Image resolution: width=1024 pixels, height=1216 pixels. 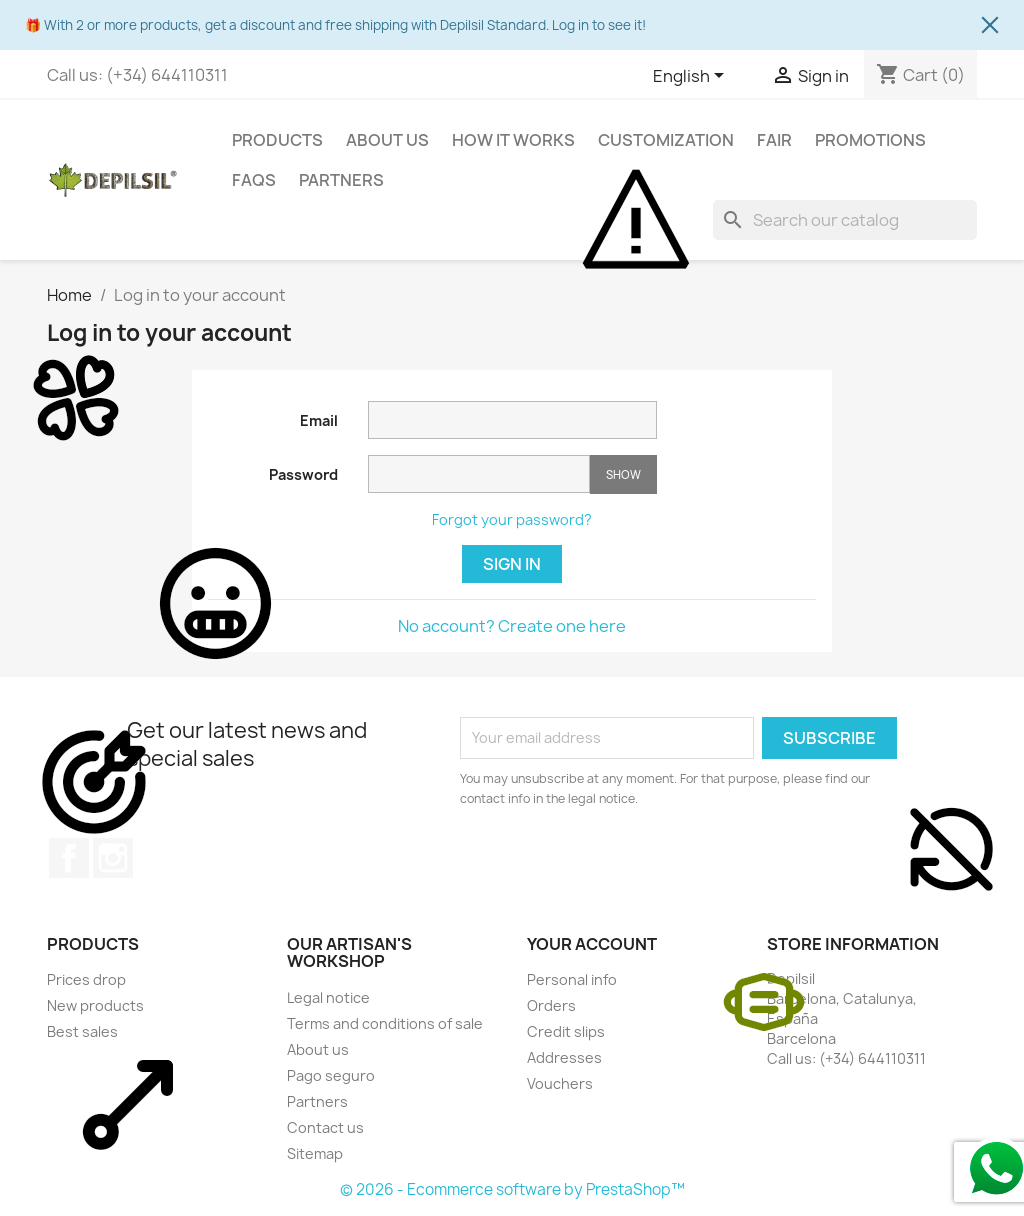 What do you see at coordinates (131, 1102) in the screenshot?
I see `open link in new tab or window` at bounding box center [131, 1102].